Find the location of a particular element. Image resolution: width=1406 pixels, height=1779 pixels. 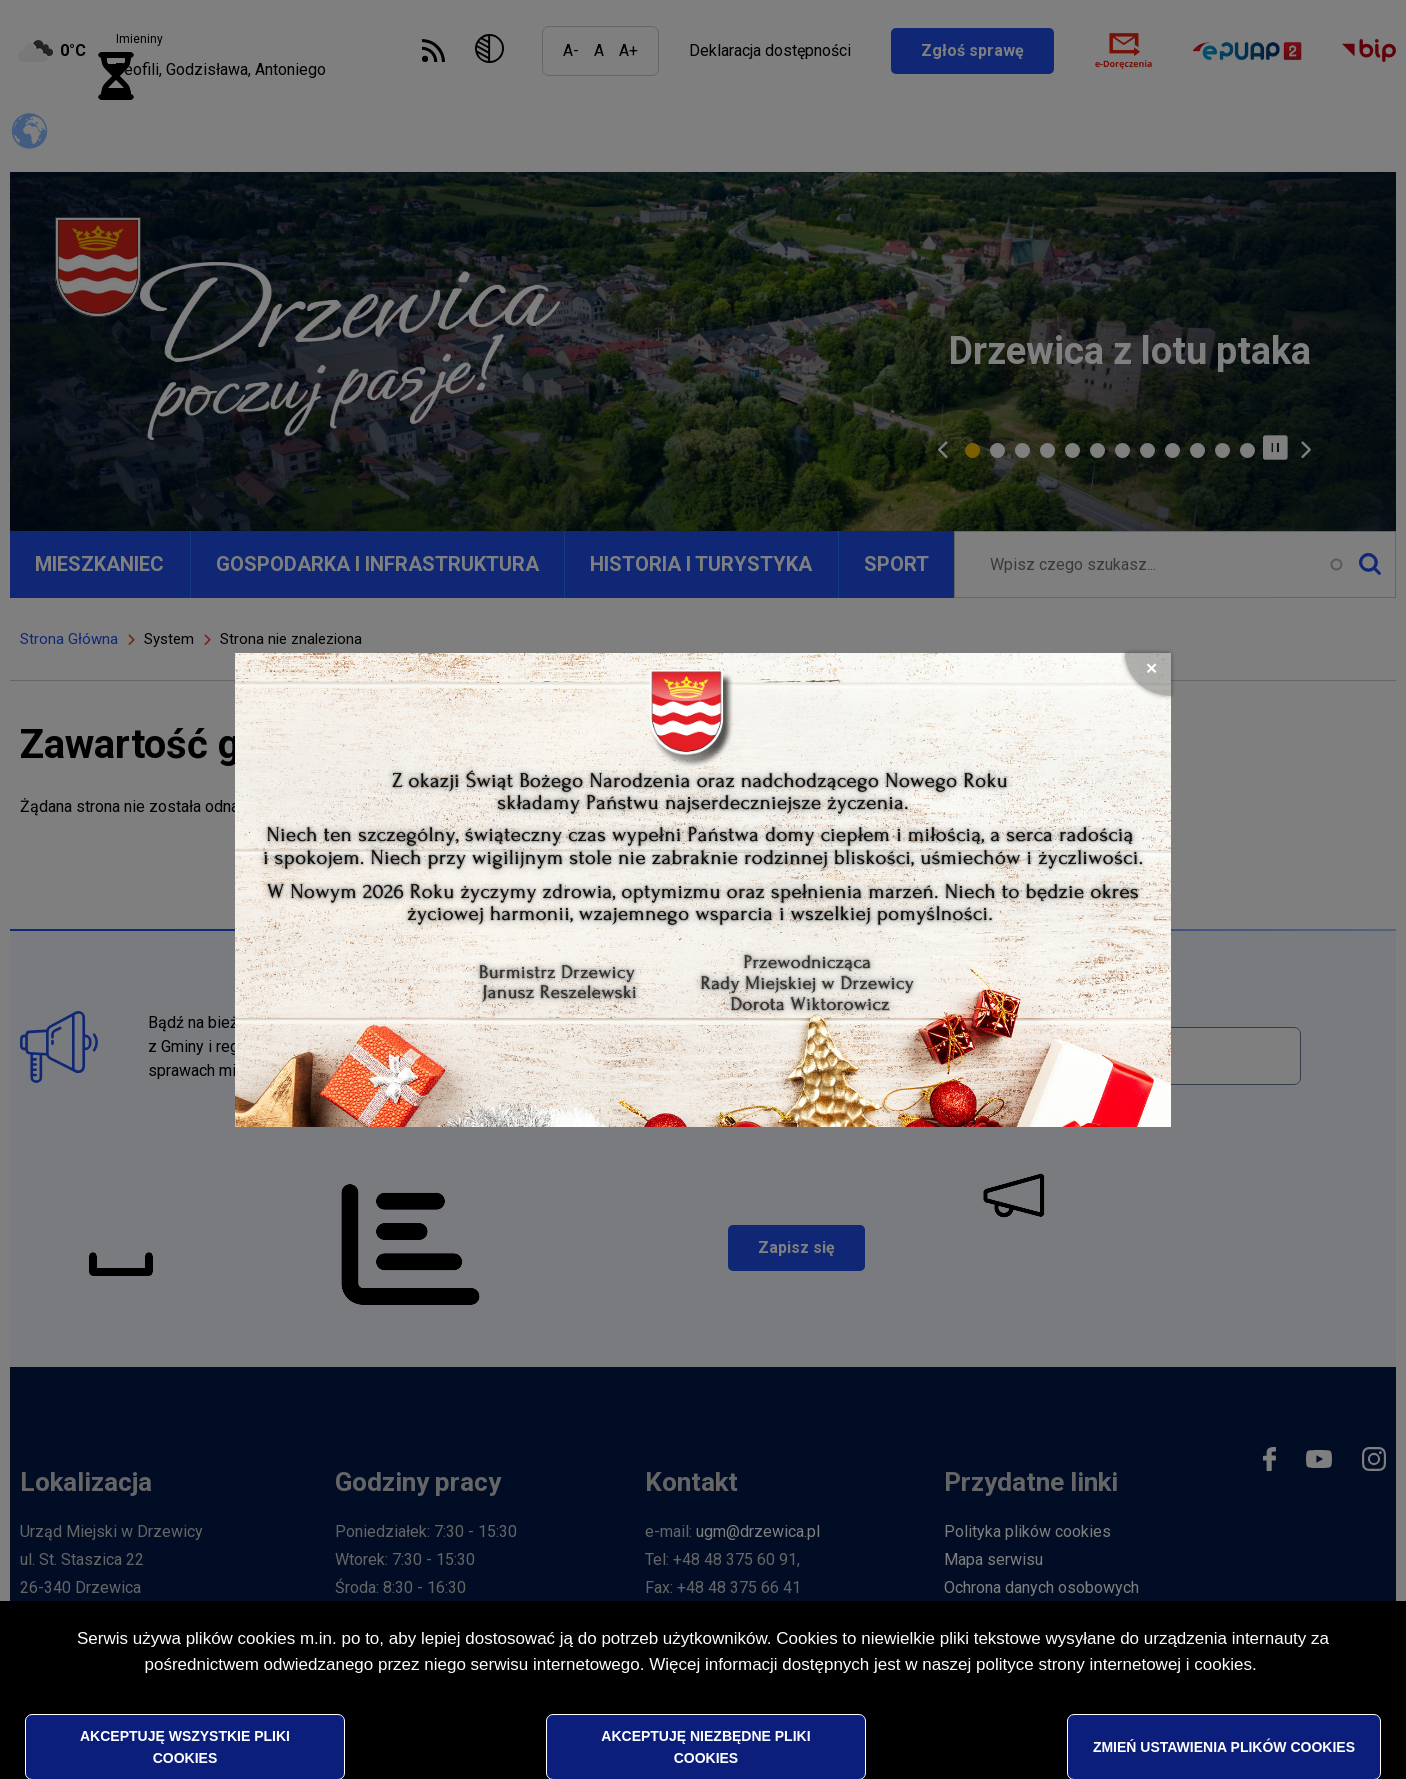

view analytics or statistics is located at coordinates (410, 1244).